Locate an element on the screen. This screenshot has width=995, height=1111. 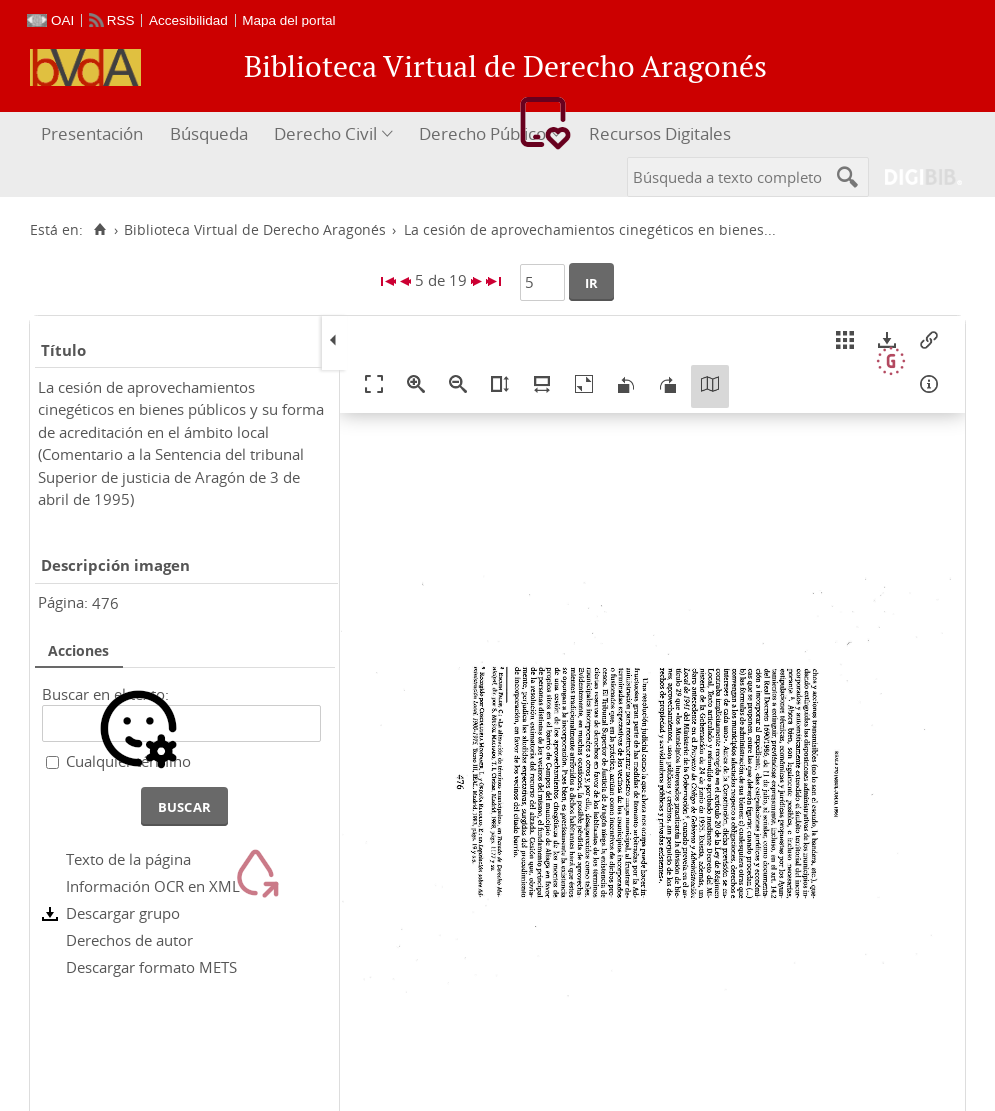
customize emoji or reaction settings is located at coordinates (138, 728).